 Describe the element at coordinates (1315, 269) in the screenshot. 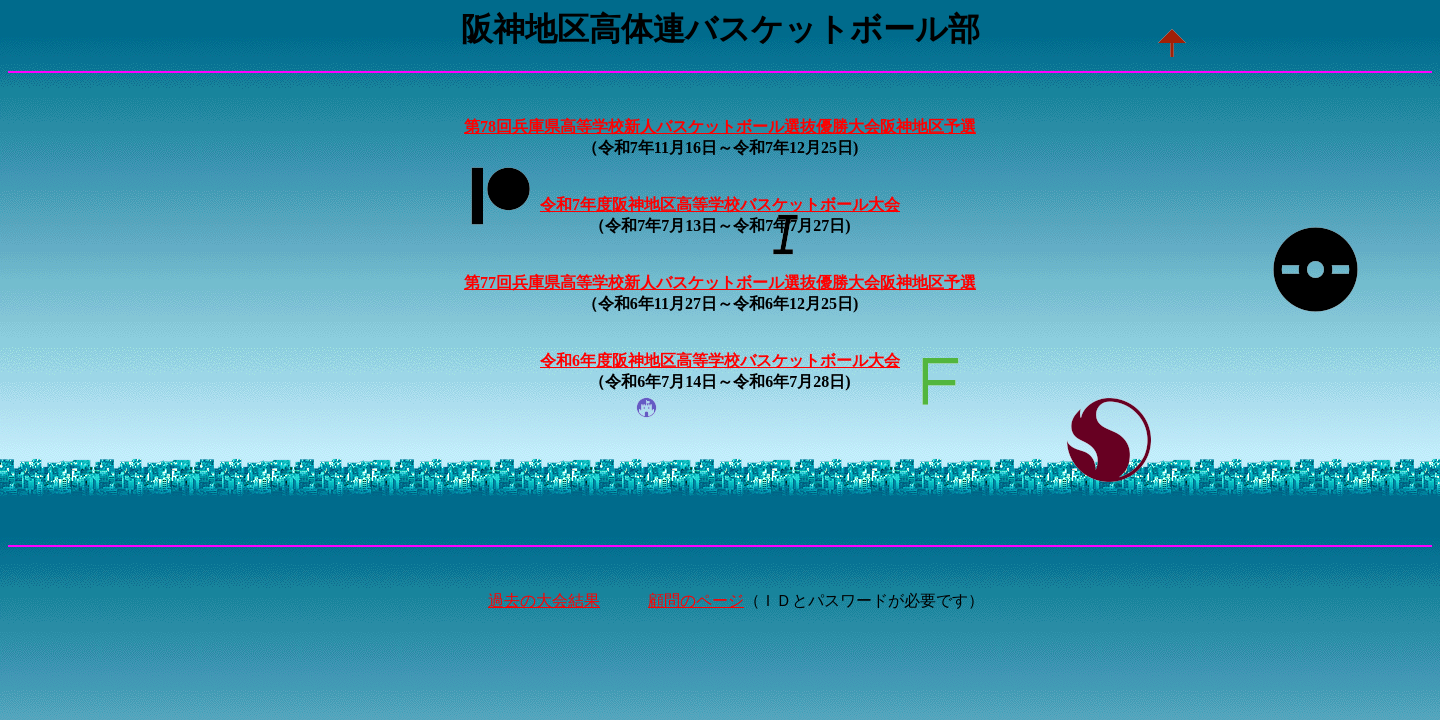

I see `gradienter app logo` at that location.